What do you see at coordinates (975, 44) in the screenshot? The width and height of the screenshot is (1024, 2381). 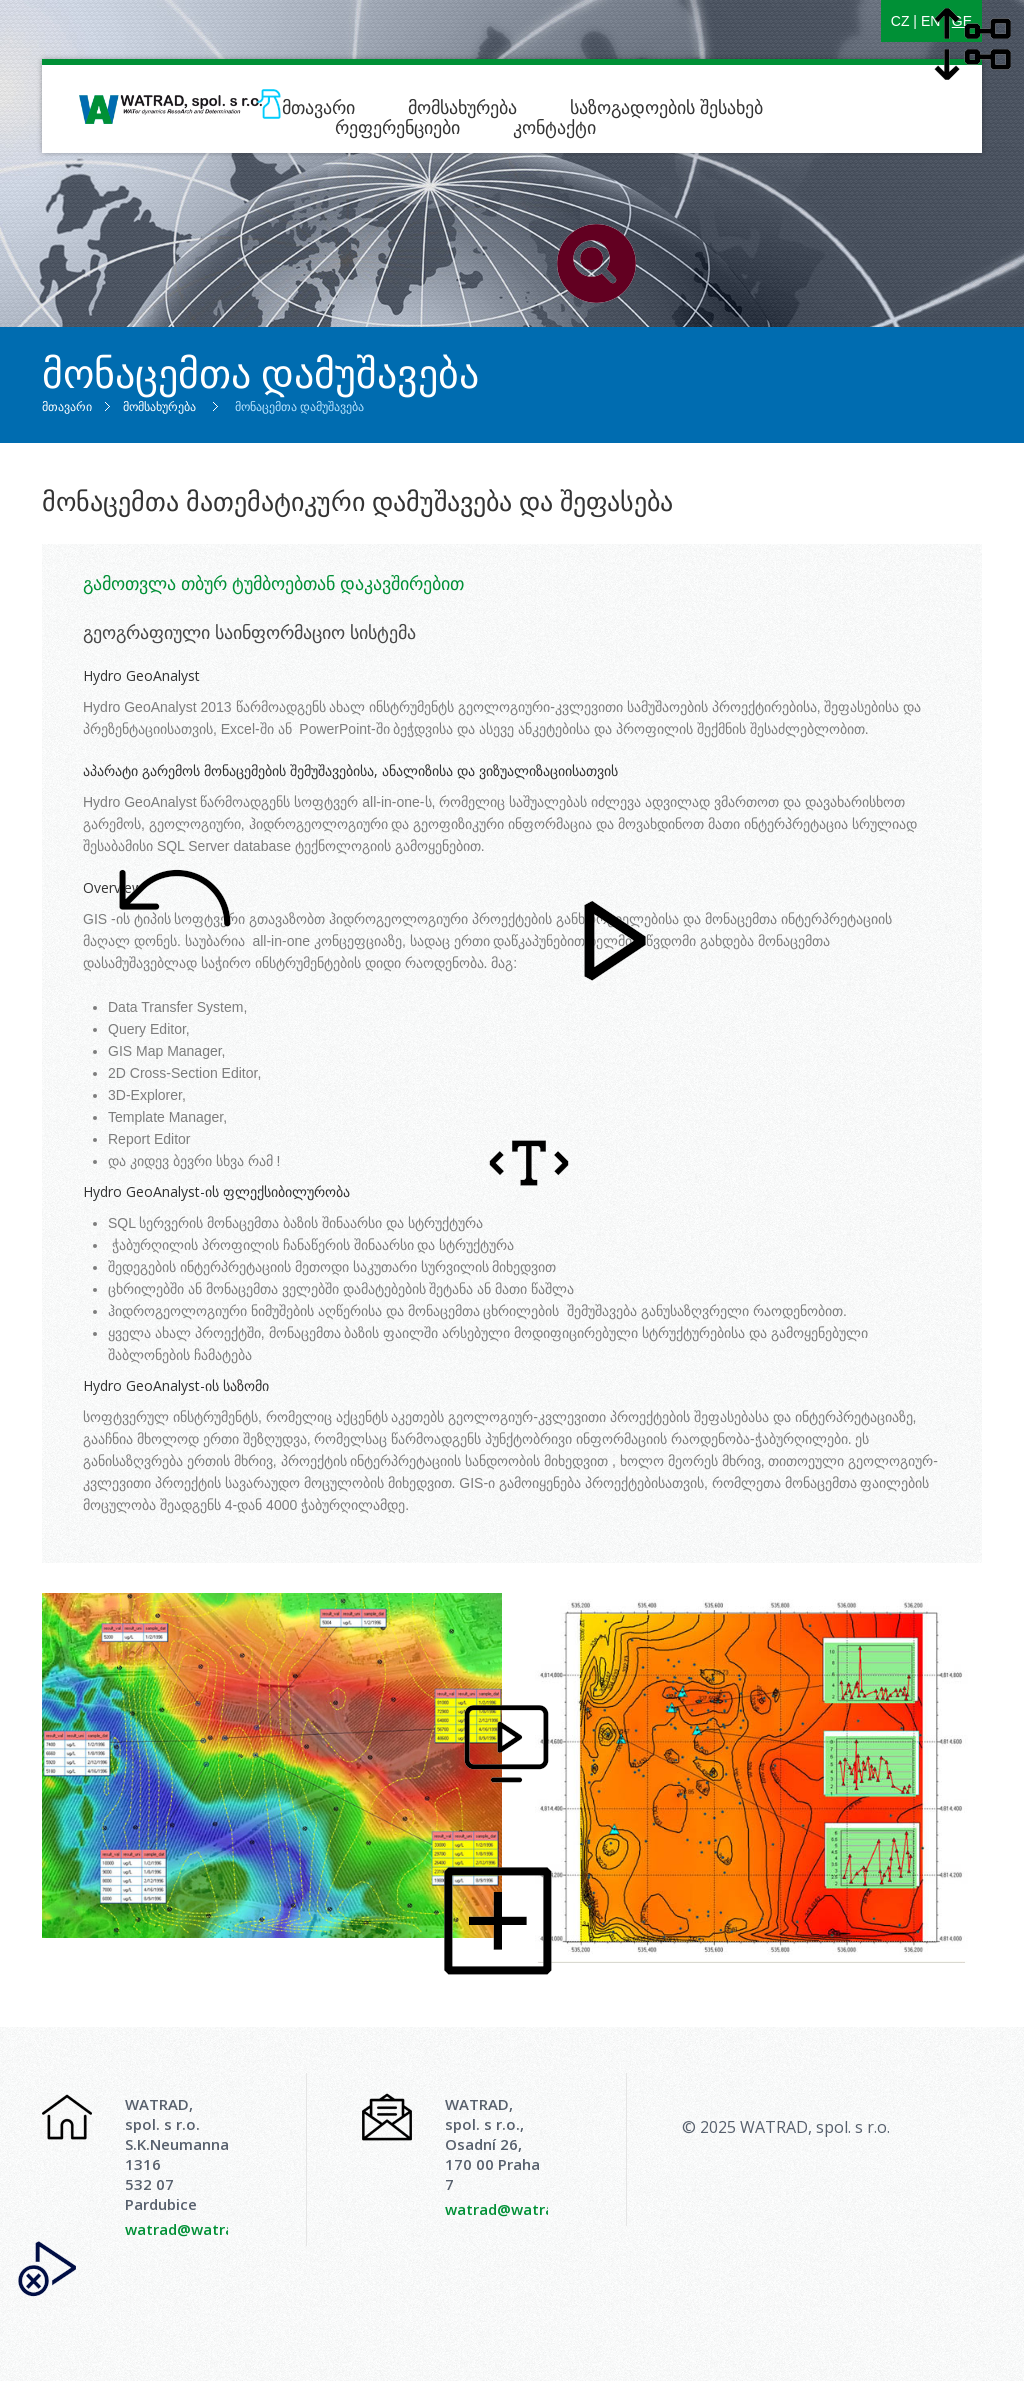 I see `ungroup items by reference type` at bounding box center [975, 44].